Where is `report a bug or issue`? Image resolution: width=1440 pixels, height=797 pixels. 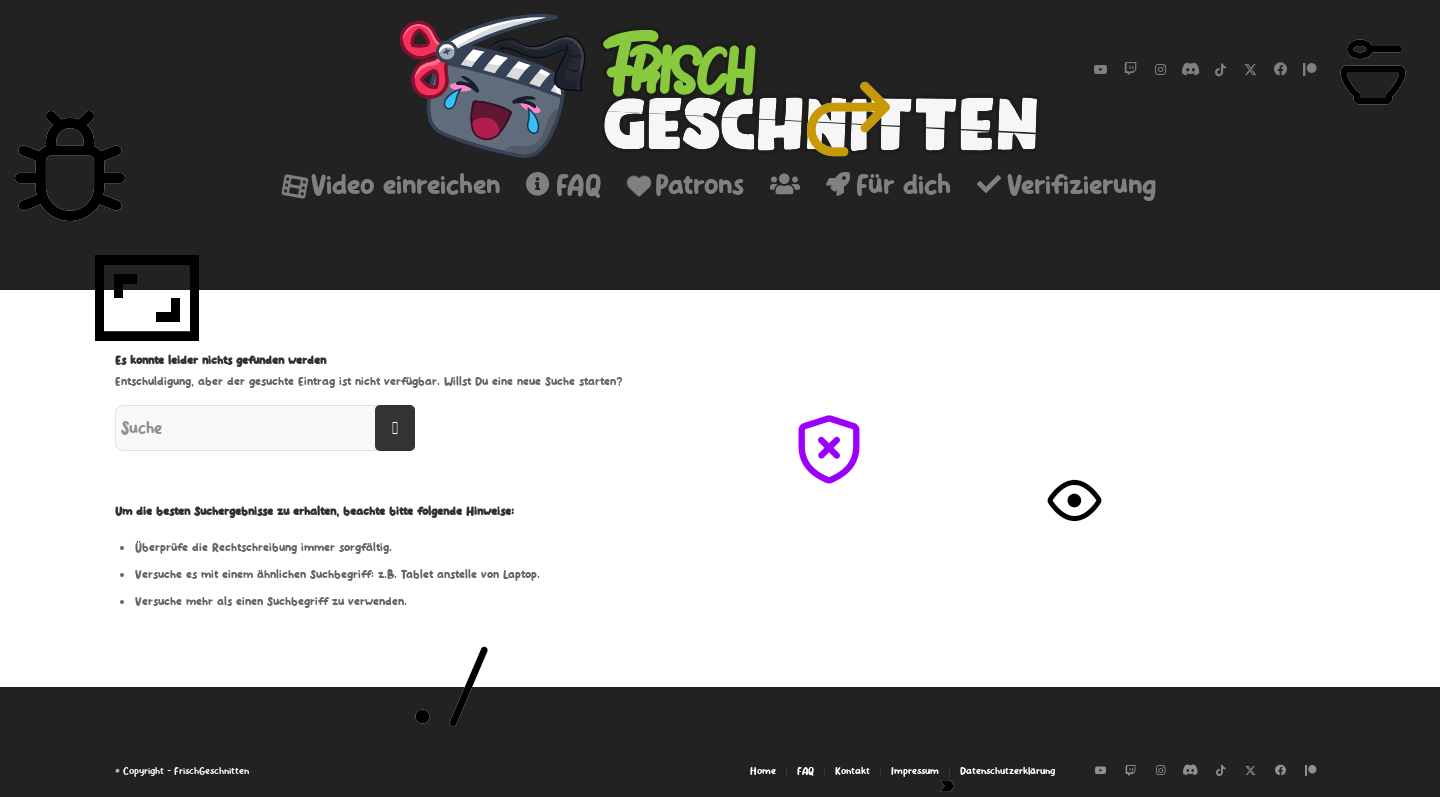 report a bug or issue is located at coordinates (70, 166).